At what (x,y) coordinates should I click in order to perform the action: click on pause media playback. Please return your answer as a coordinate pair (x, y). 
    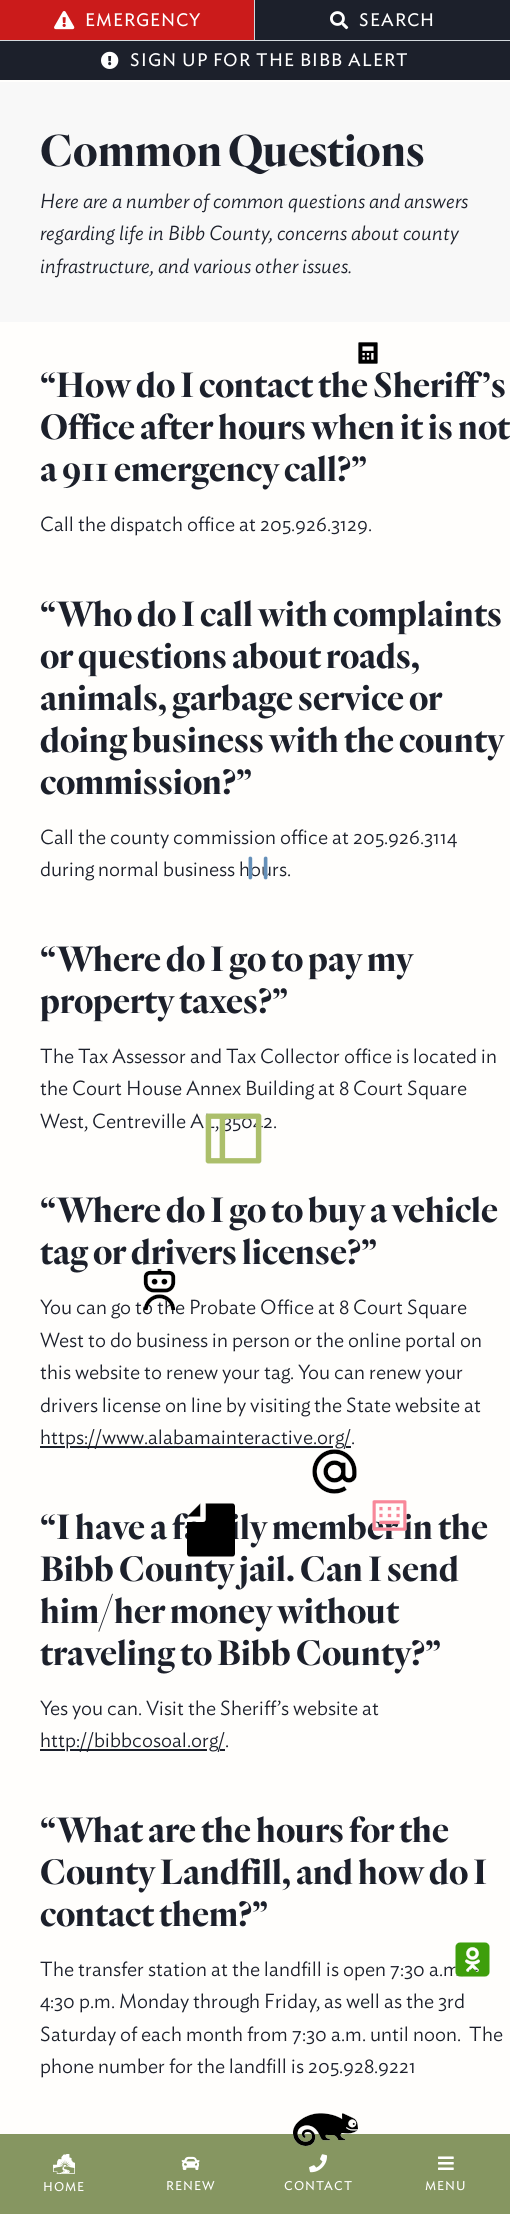
    Looking at the image, I should click on (258, 868).